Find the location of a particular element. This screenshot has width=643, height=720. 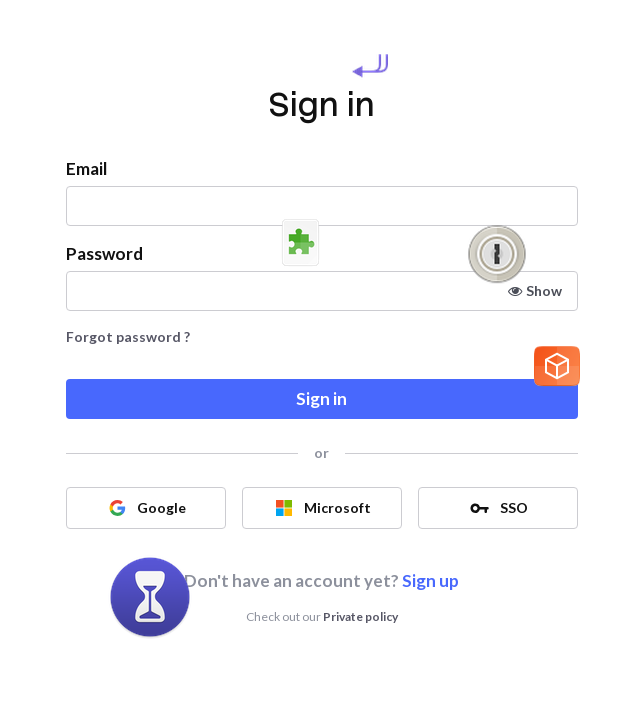

browser extension or add-on installer file is located at coordinates (300, 242).